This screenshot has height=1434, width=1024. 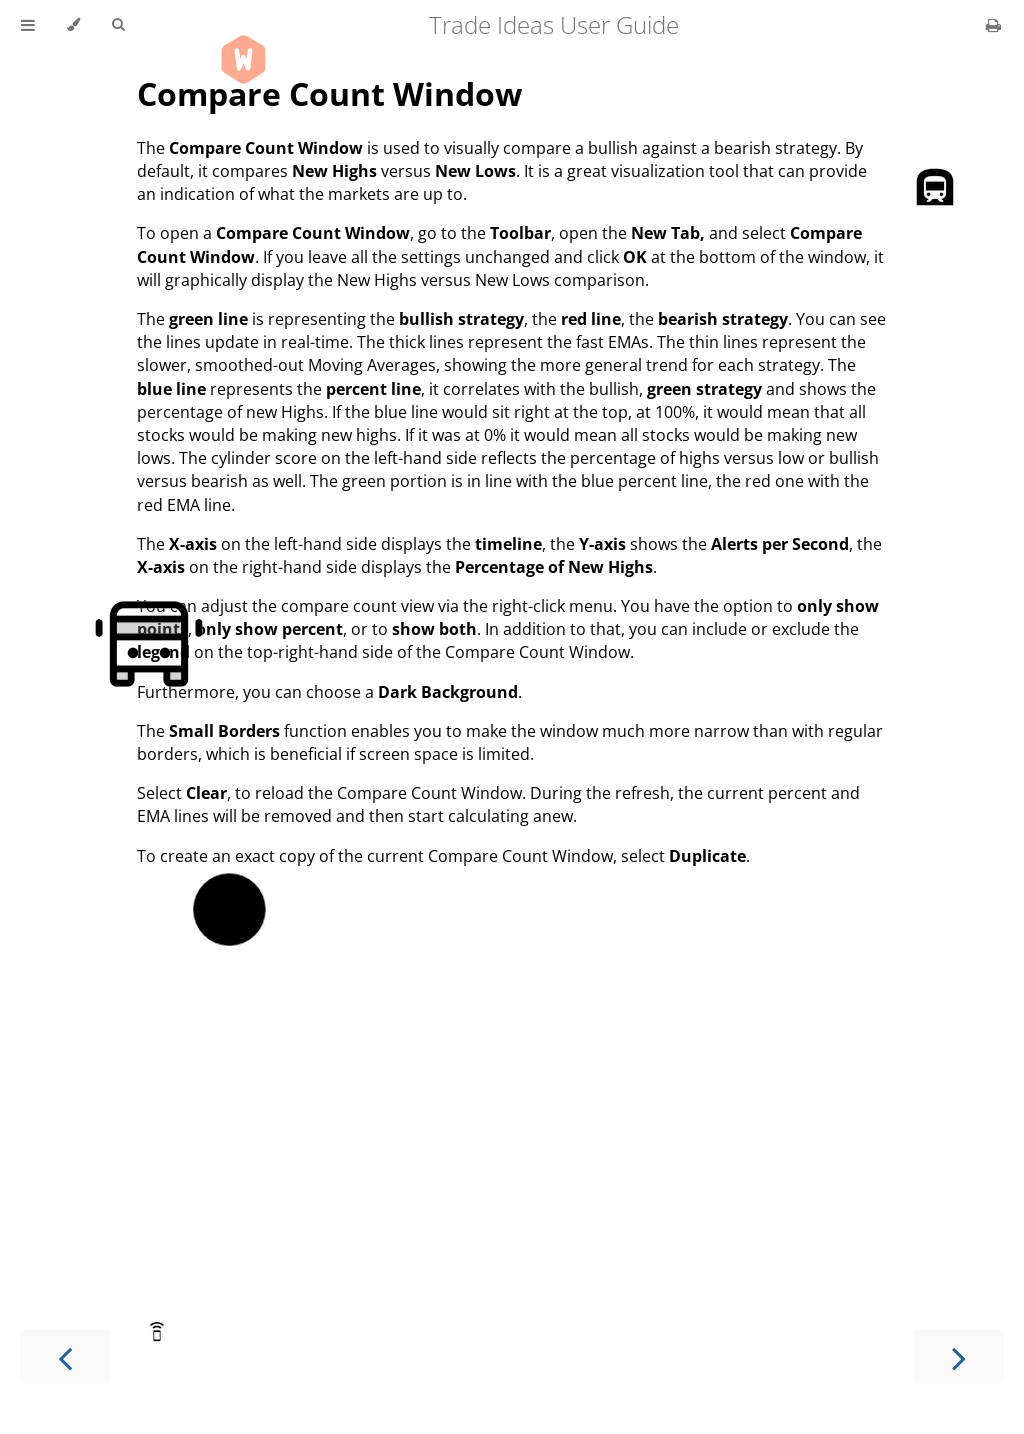 I want to click on indicates recording in progress, so click(x=229, y=909).